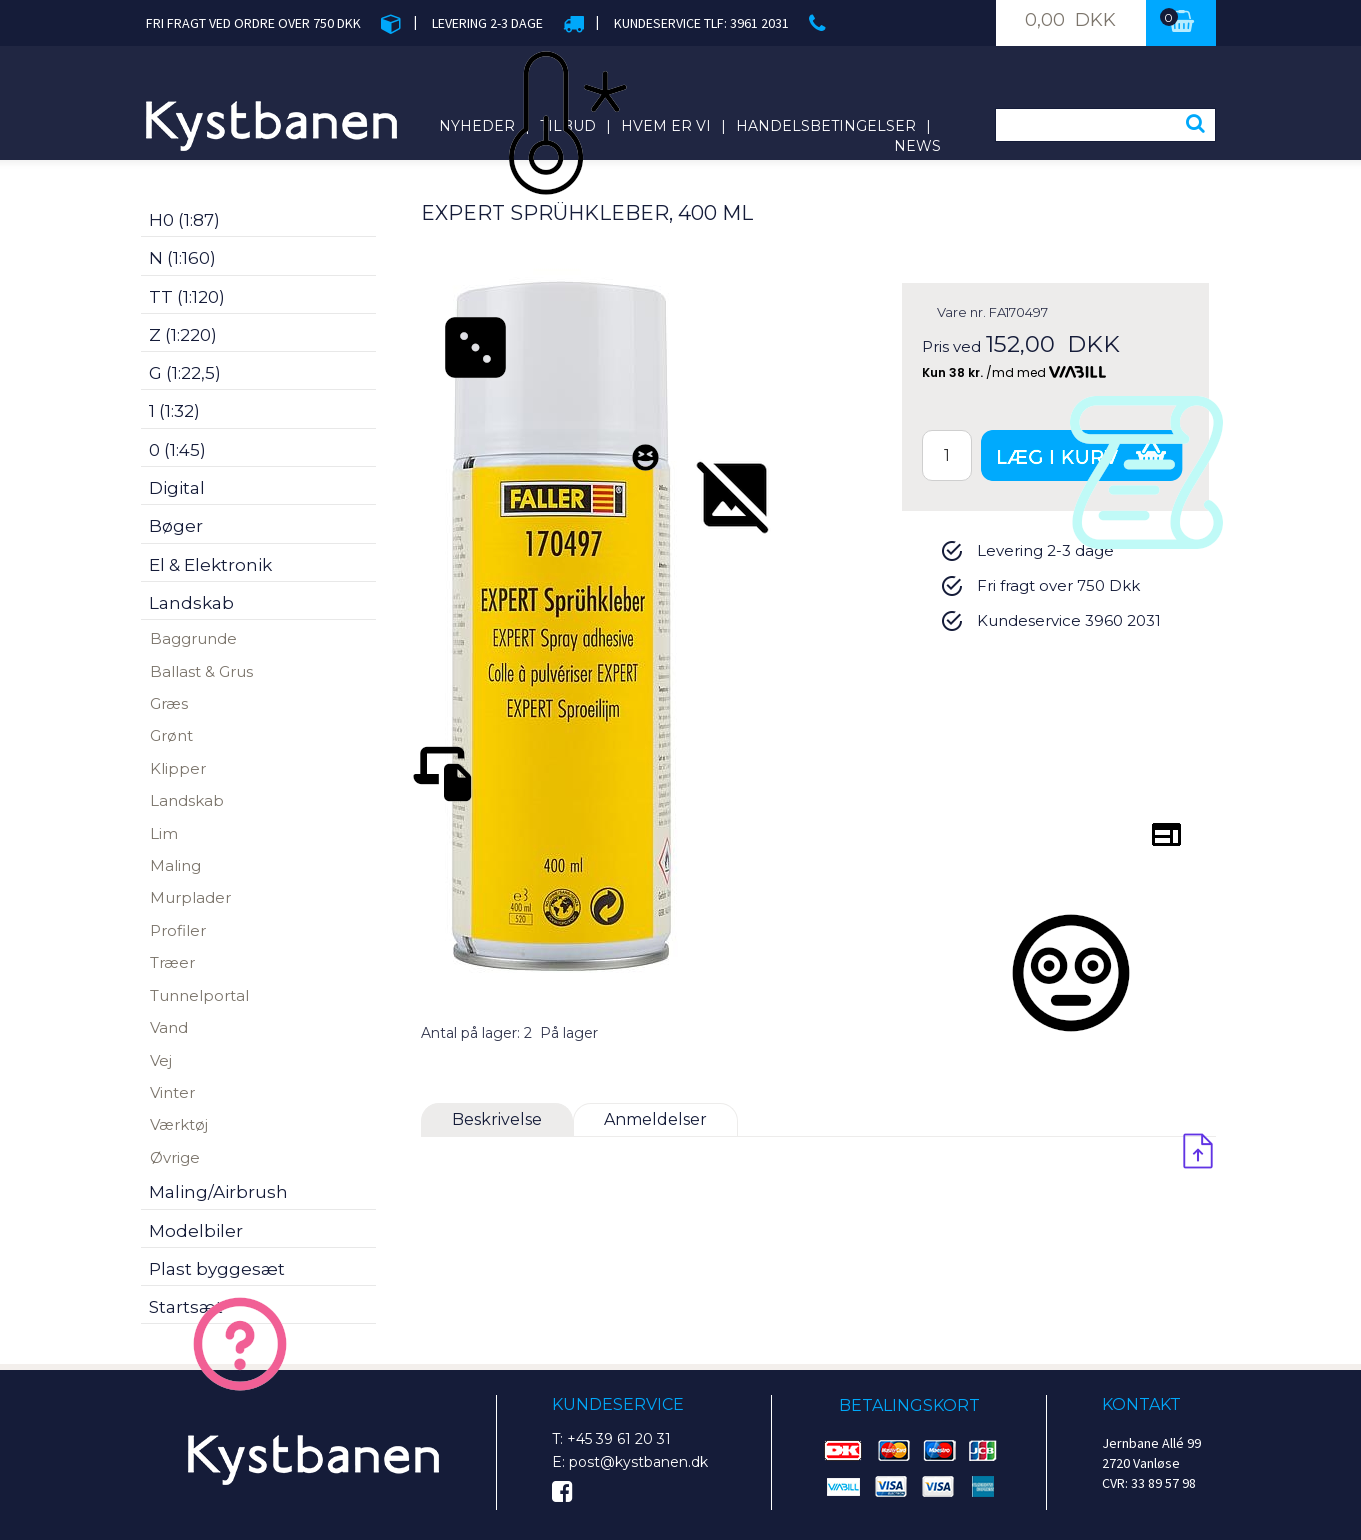  I want to click on indicates low temperature or cold conditions, so click(551, 123).